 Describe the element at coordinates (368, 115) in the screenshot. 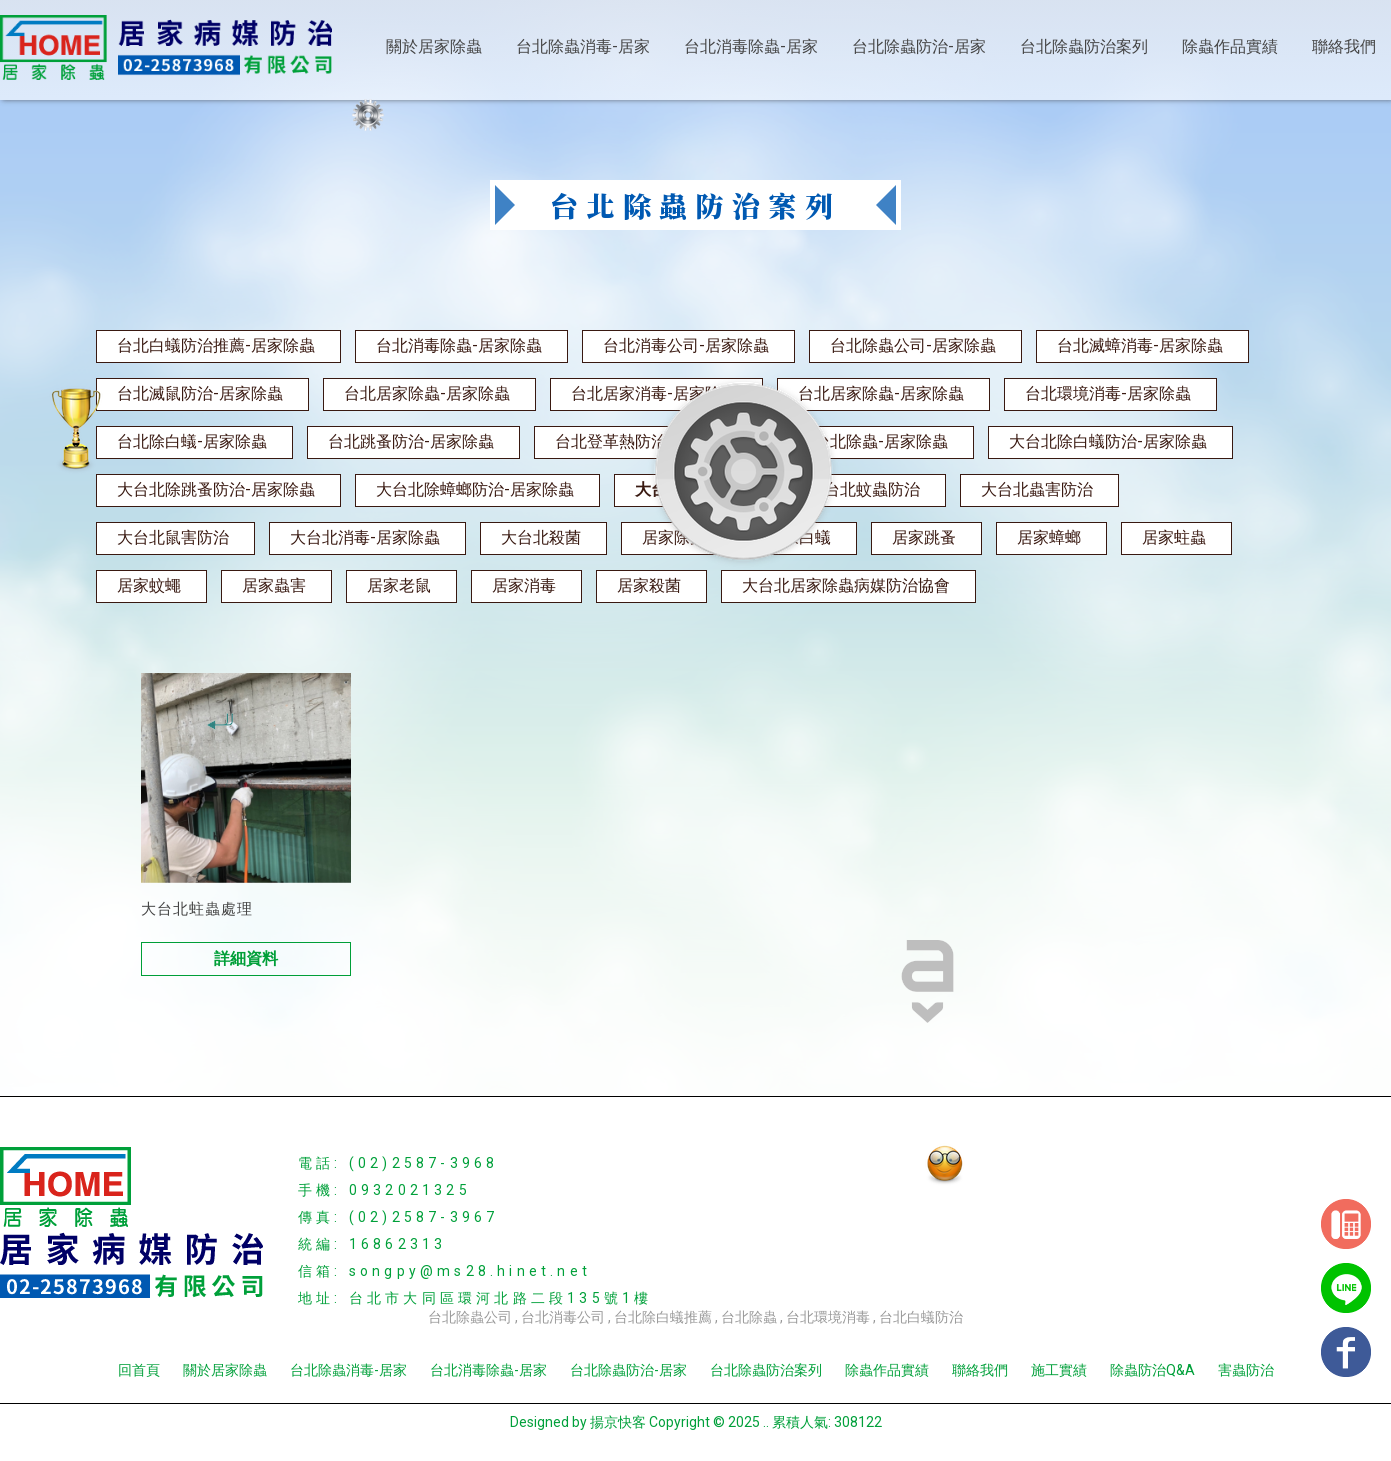

I see `access behavior settings in the media library` at that location.